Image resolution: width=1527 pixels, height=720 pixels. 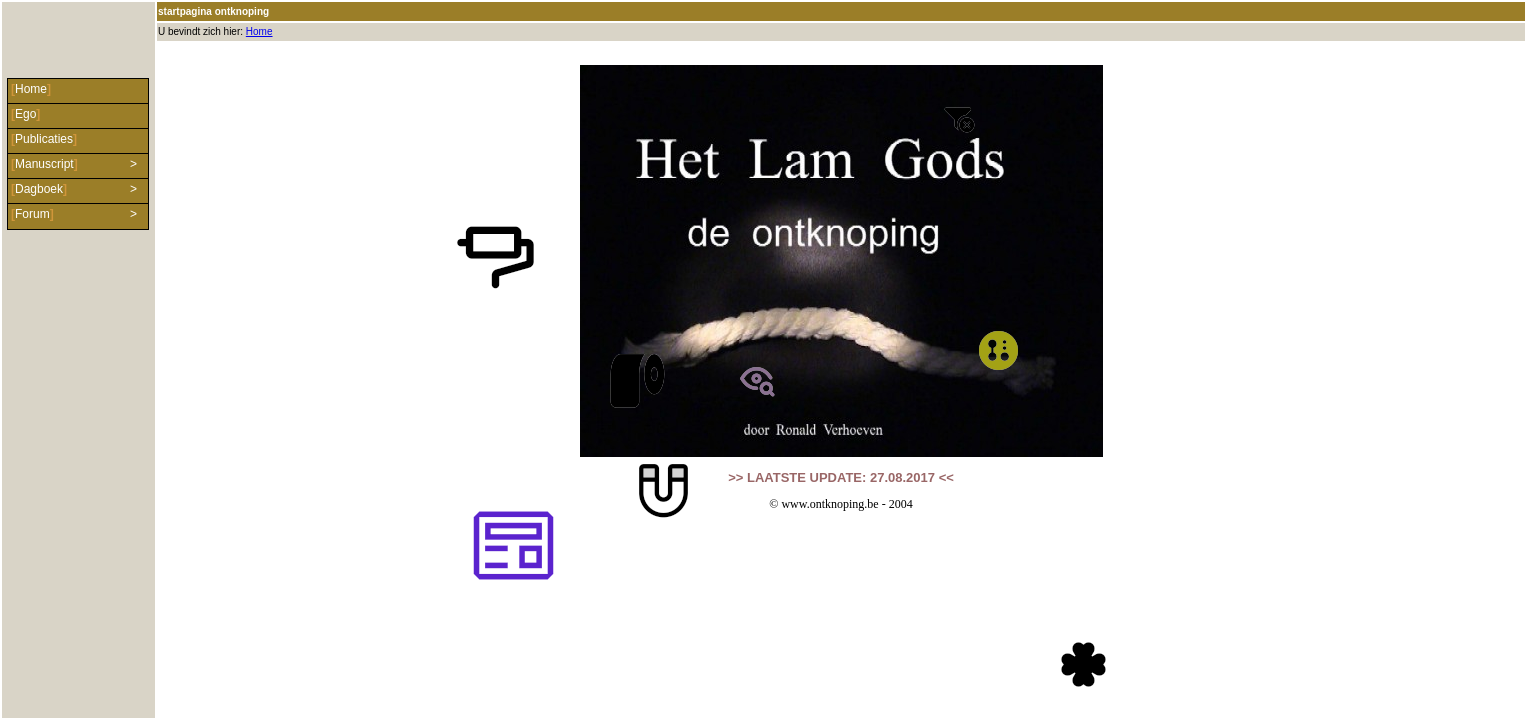 What do you see at coordinates (513, 545) in the screenshot?
I see `preview a document or file` at bounding box center [513, 545].